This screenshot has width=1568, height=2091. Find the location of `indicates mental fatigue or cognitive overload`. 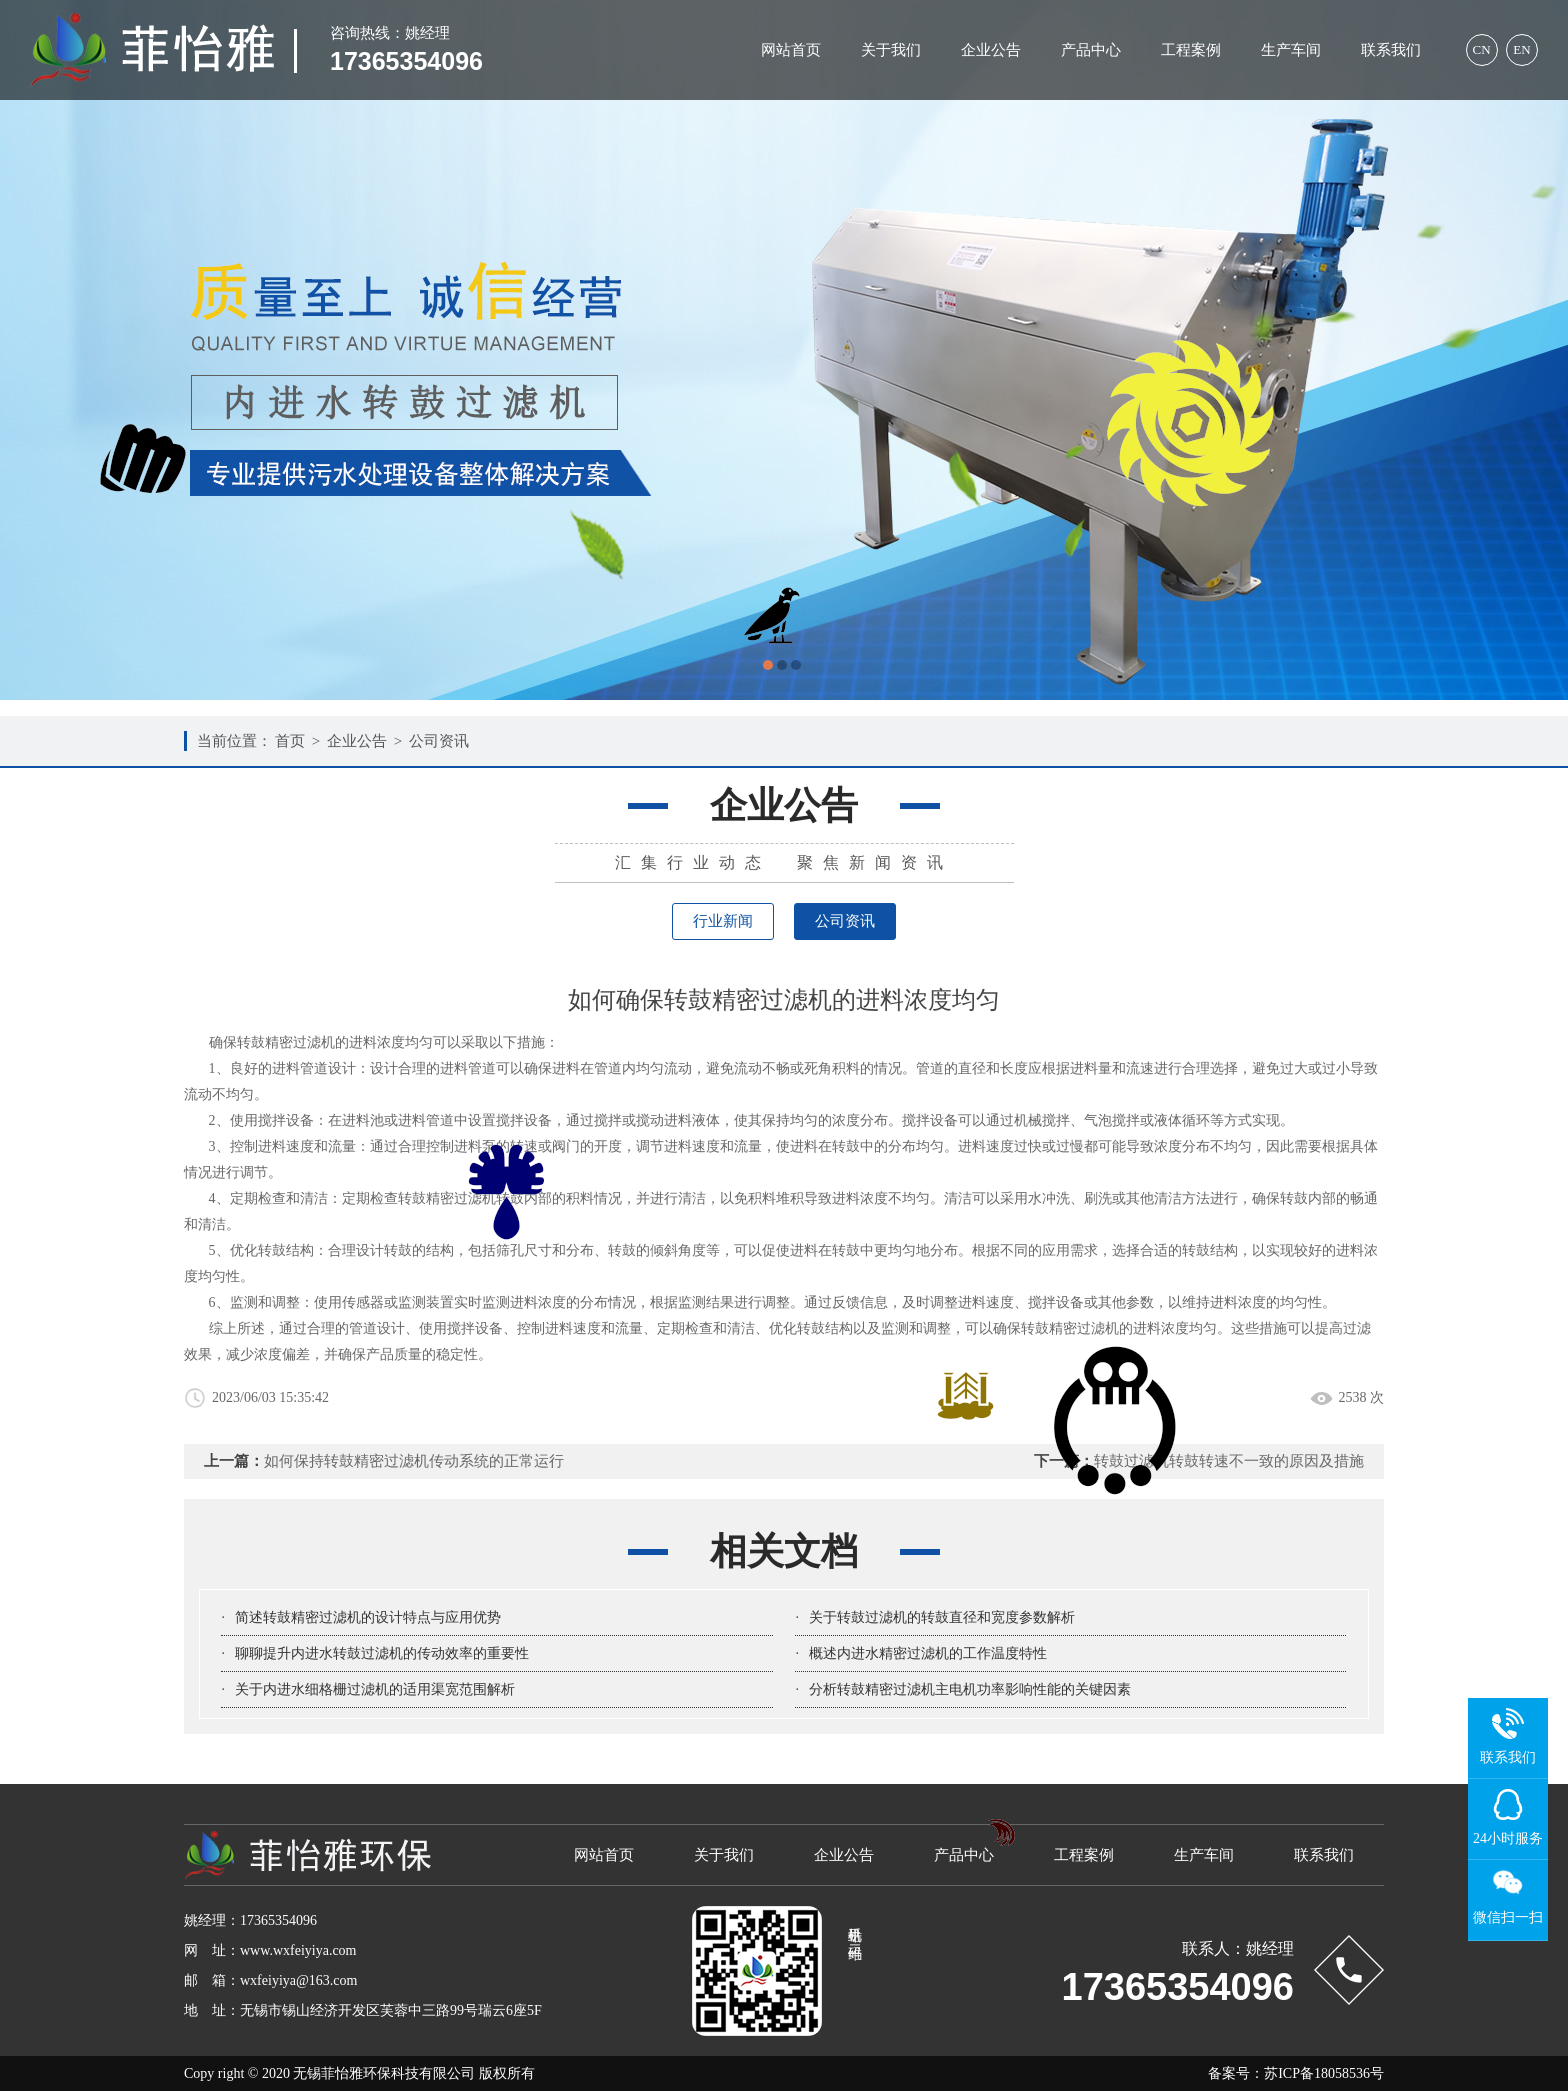

indicates mental fatigue or cognitive overload is located at coordinates (506, 1193).